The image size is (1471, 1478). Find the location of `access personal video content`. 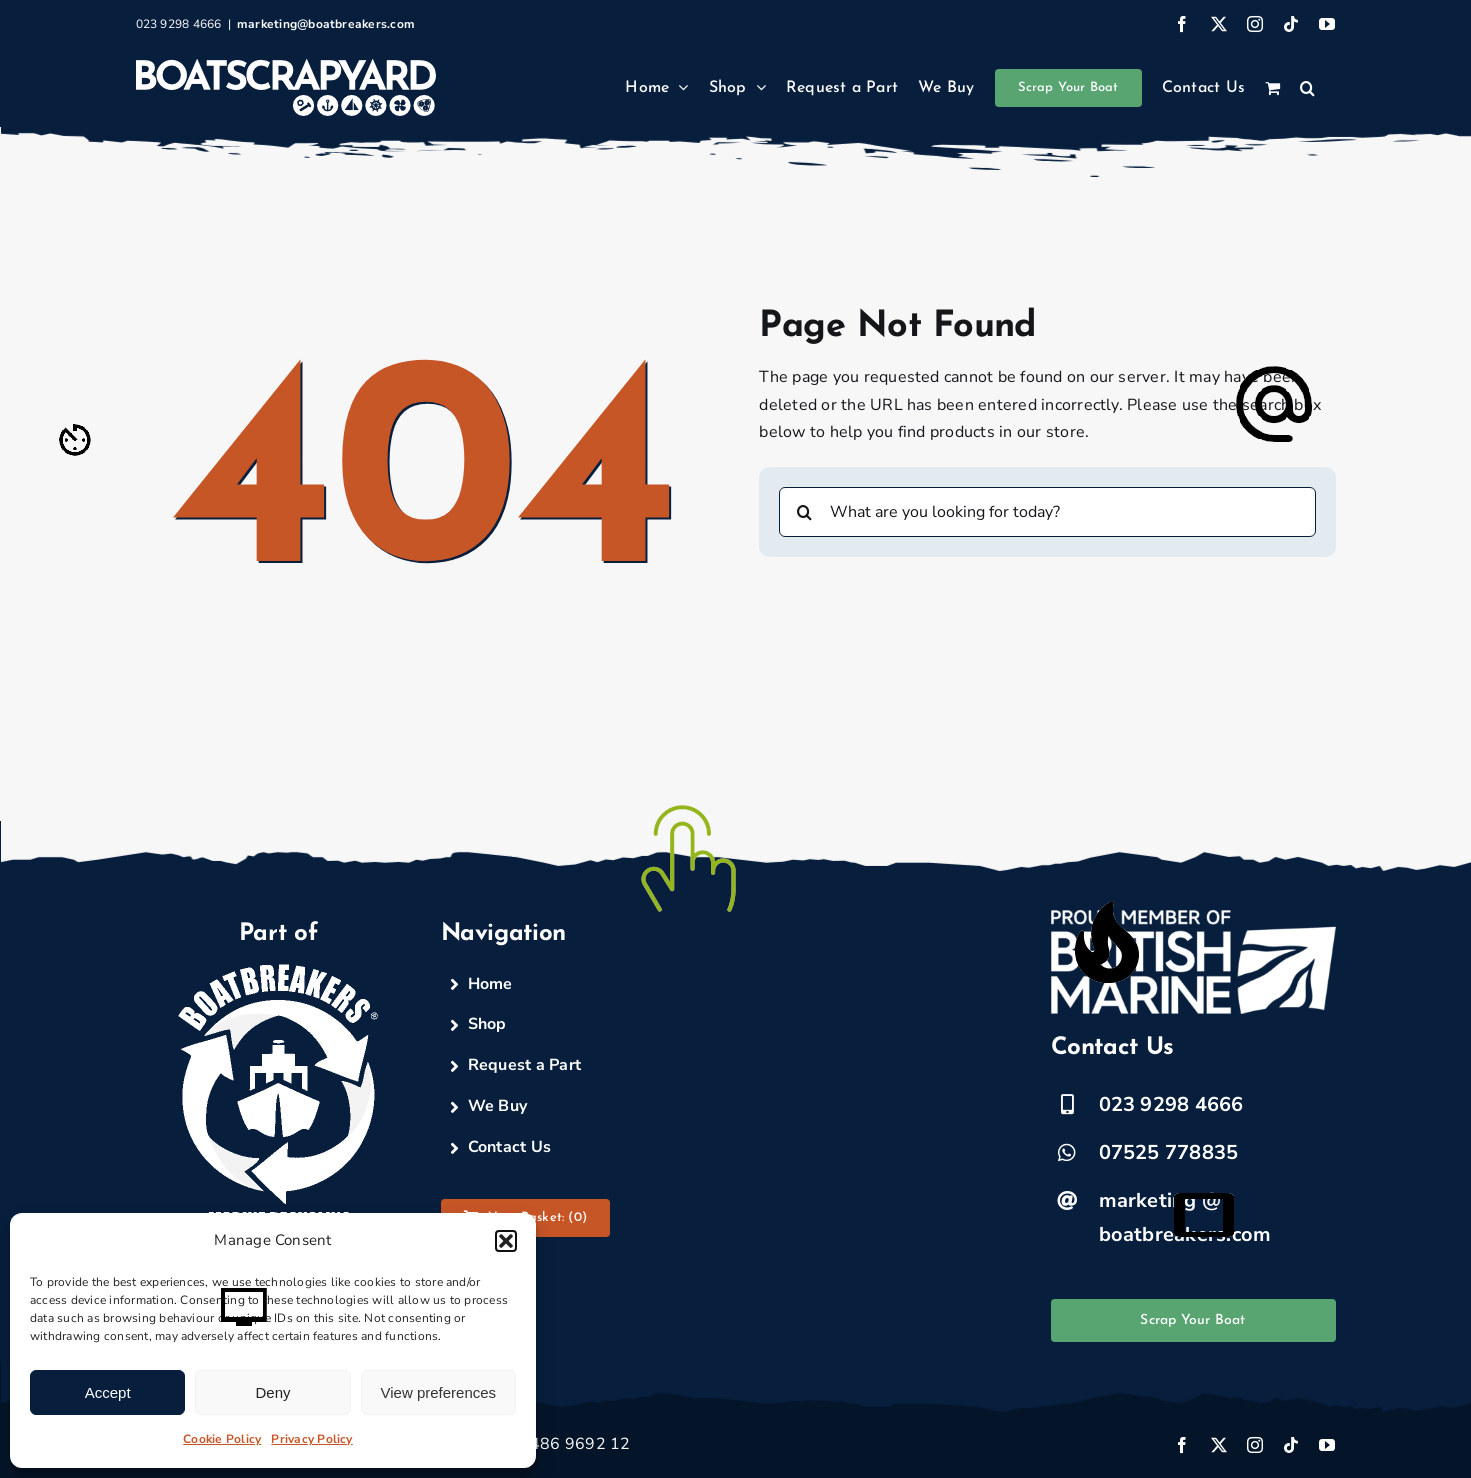

access personal video content is located at coordinates (244, 1307).